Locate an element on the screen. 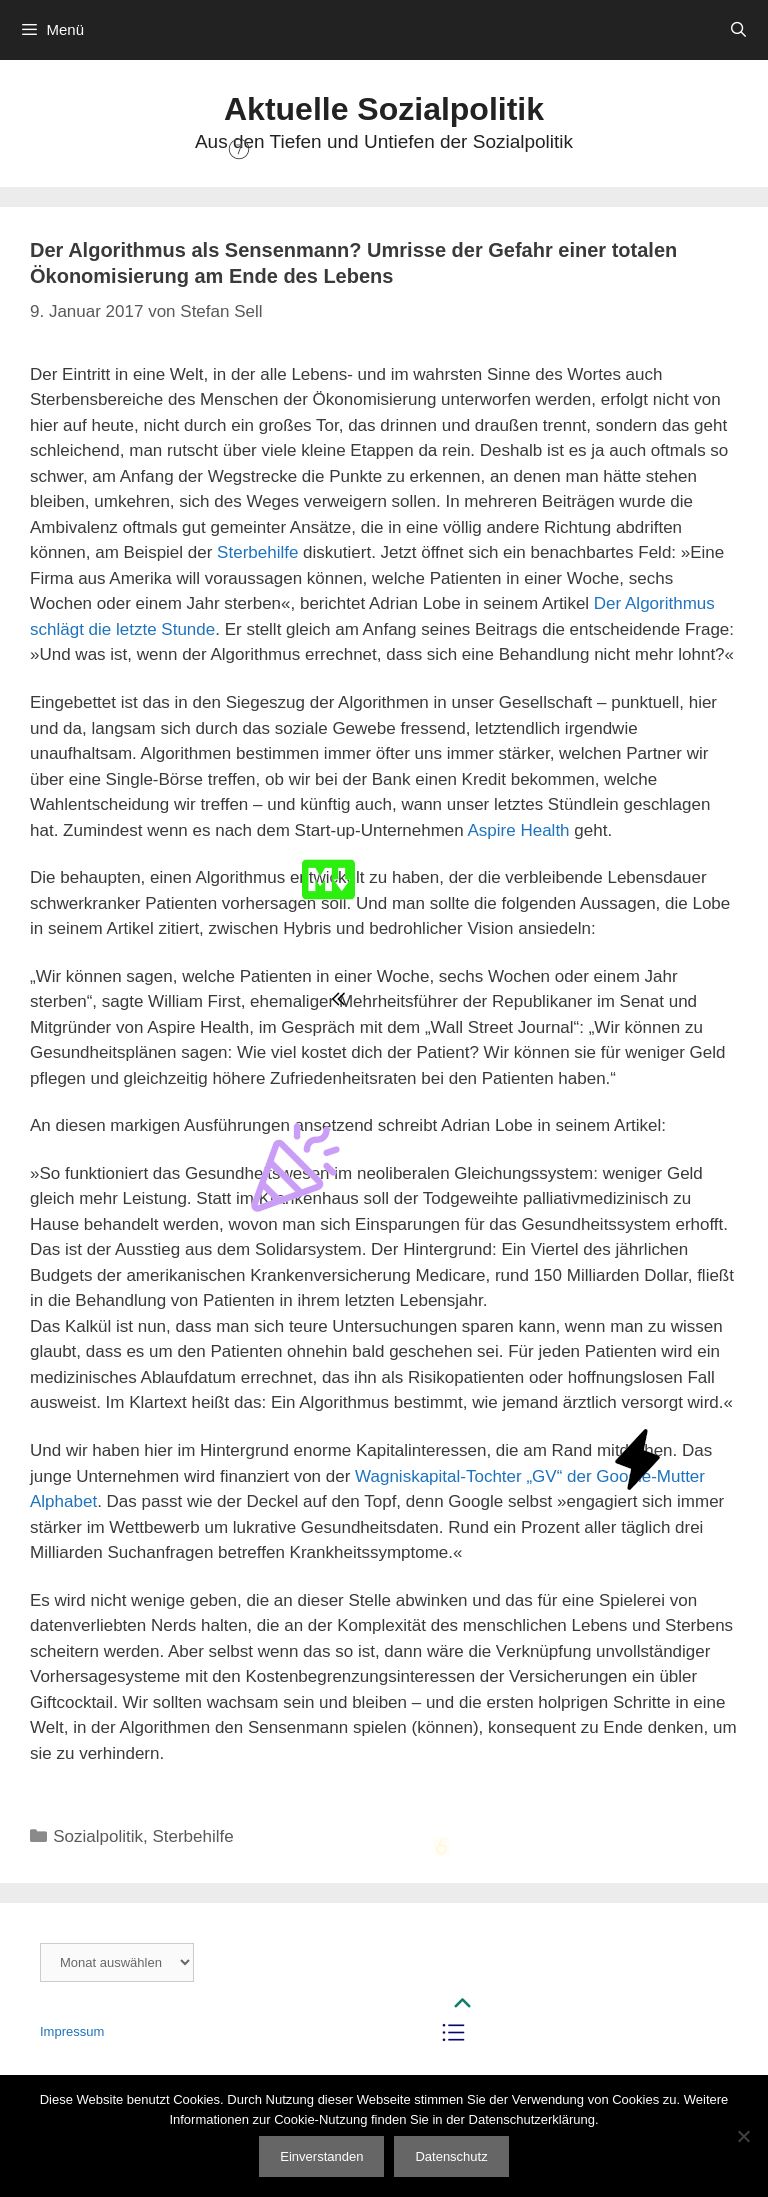  indicates step 7 in a multi-step process is located at coordinates (239, 149).